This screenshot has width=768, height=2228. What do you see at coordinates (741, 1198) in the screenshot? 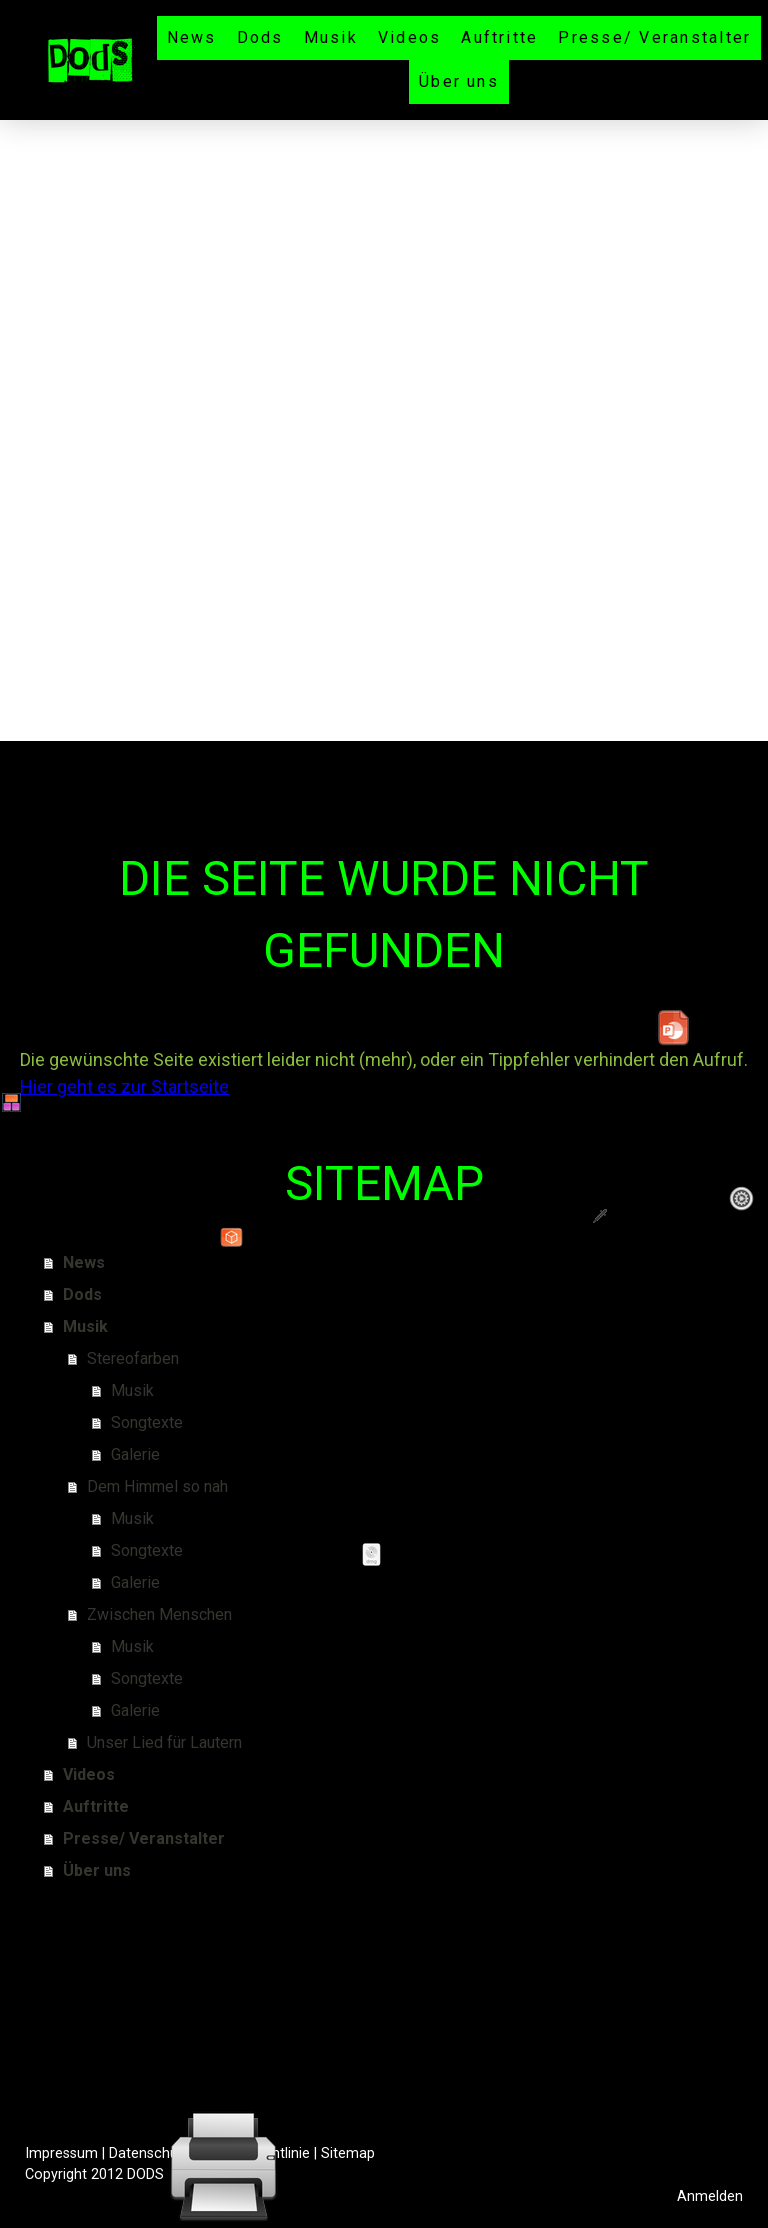
I see `open settings or properties panel` at bounding box center [741, 1198].